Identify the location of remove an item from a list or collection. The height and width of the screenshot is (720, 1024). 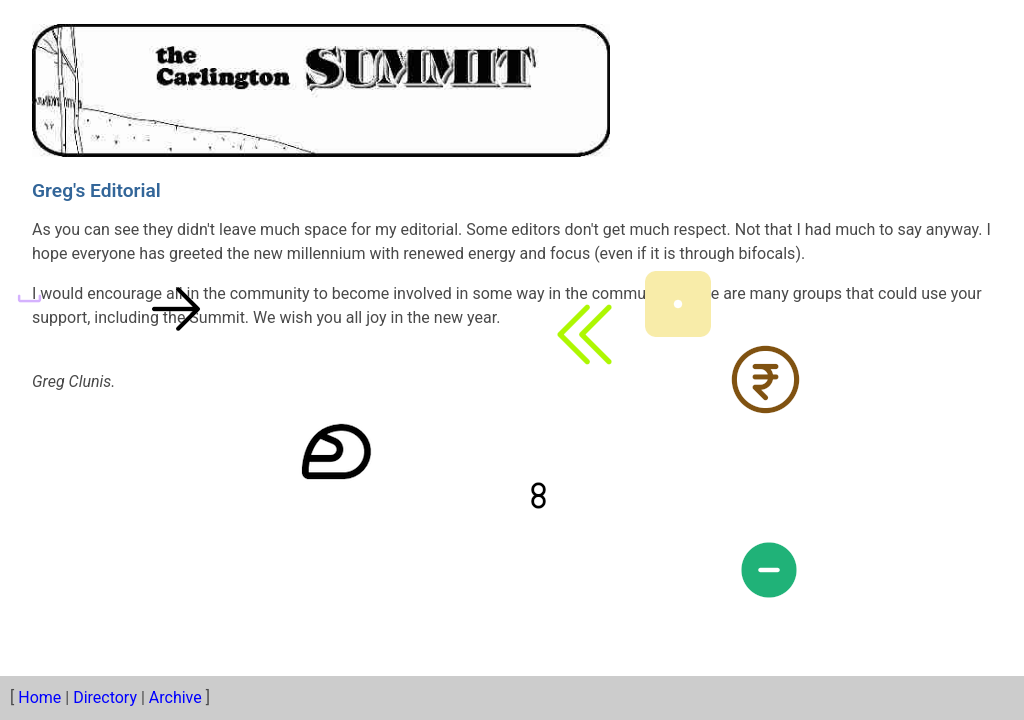
(769, 570).